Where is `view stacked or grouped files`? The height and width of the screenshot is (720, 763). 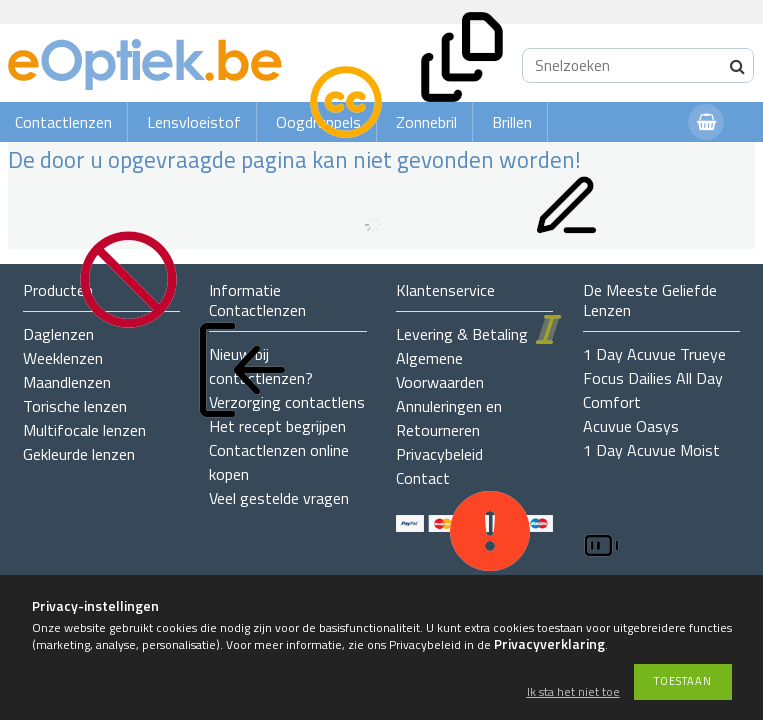
view stacked or grouped files is located at coordinates (462, 57).